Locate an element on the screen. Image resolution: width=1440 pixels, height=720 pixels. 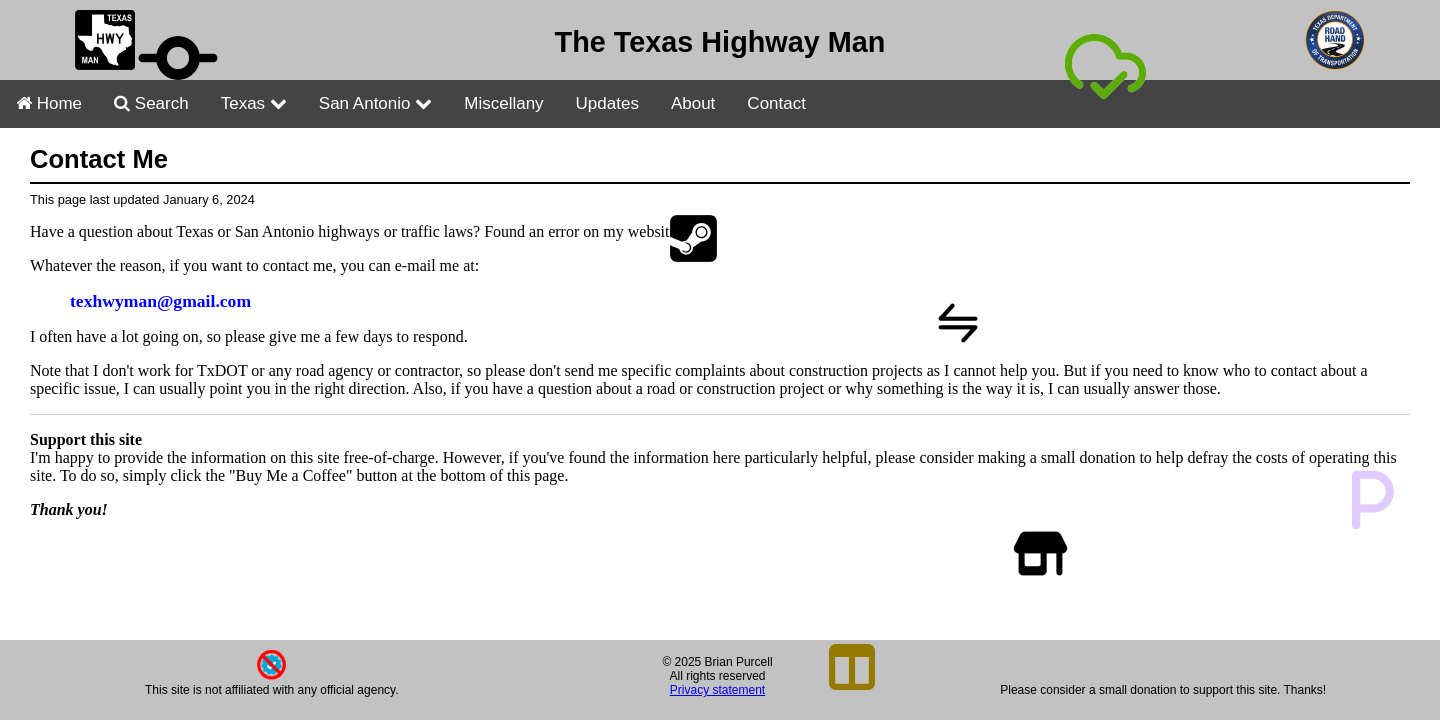
view commit history is located at coordinates (178, 58).